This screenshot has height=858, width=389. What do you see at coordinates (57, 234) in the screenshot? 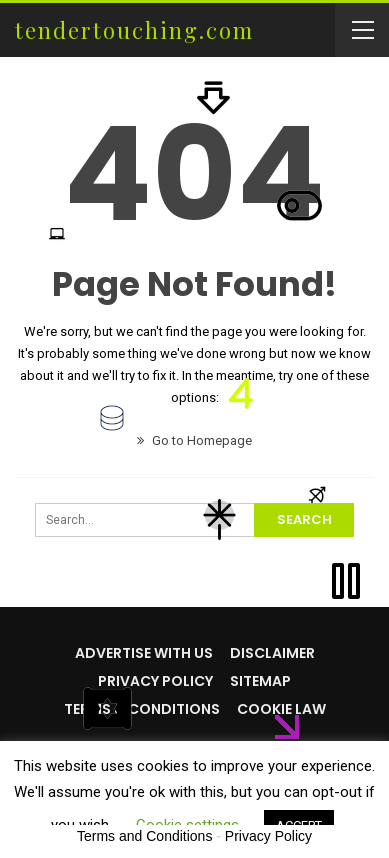
I see `access chromebook or laptop settings` at bounding box center [57, 234].